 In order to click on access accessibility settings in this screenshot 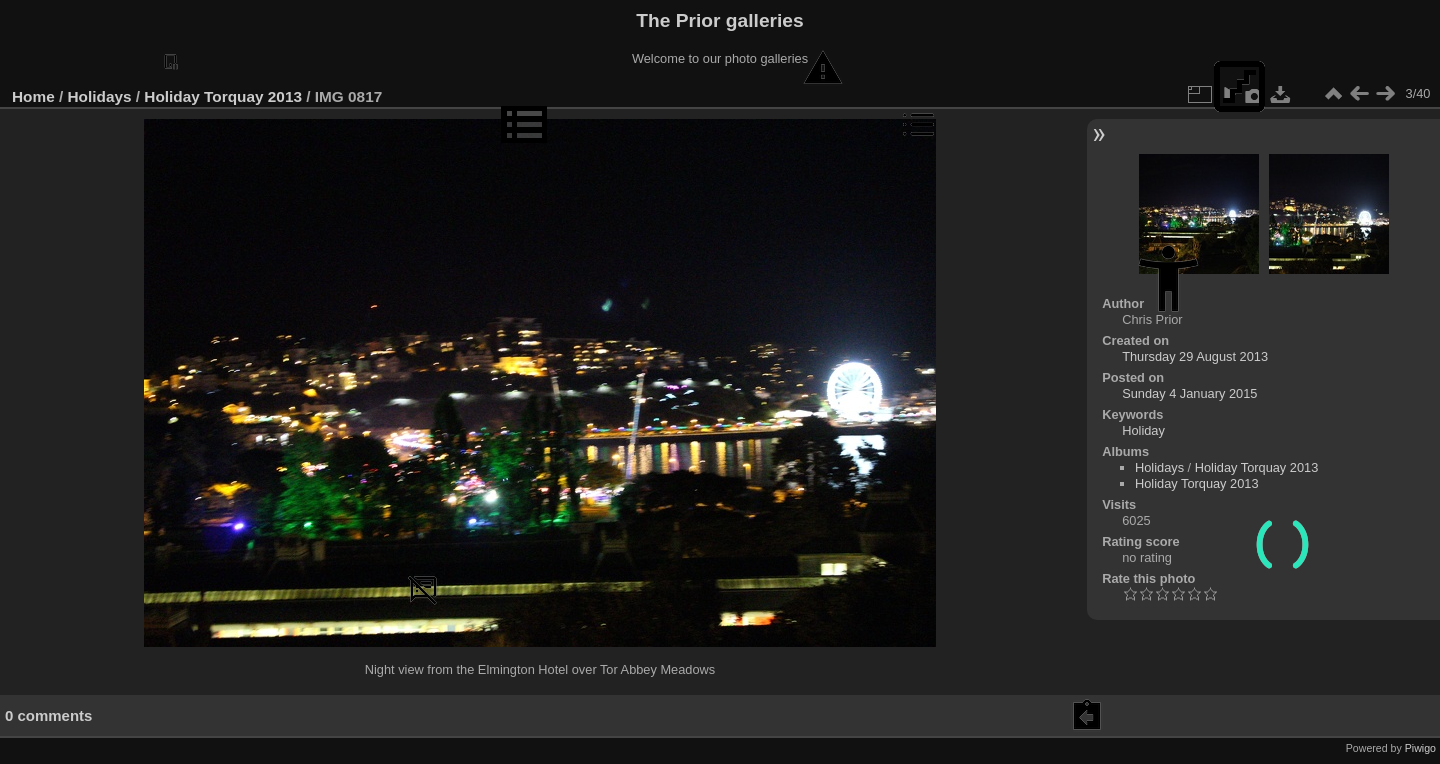, I will do `click(1168, 278)`.